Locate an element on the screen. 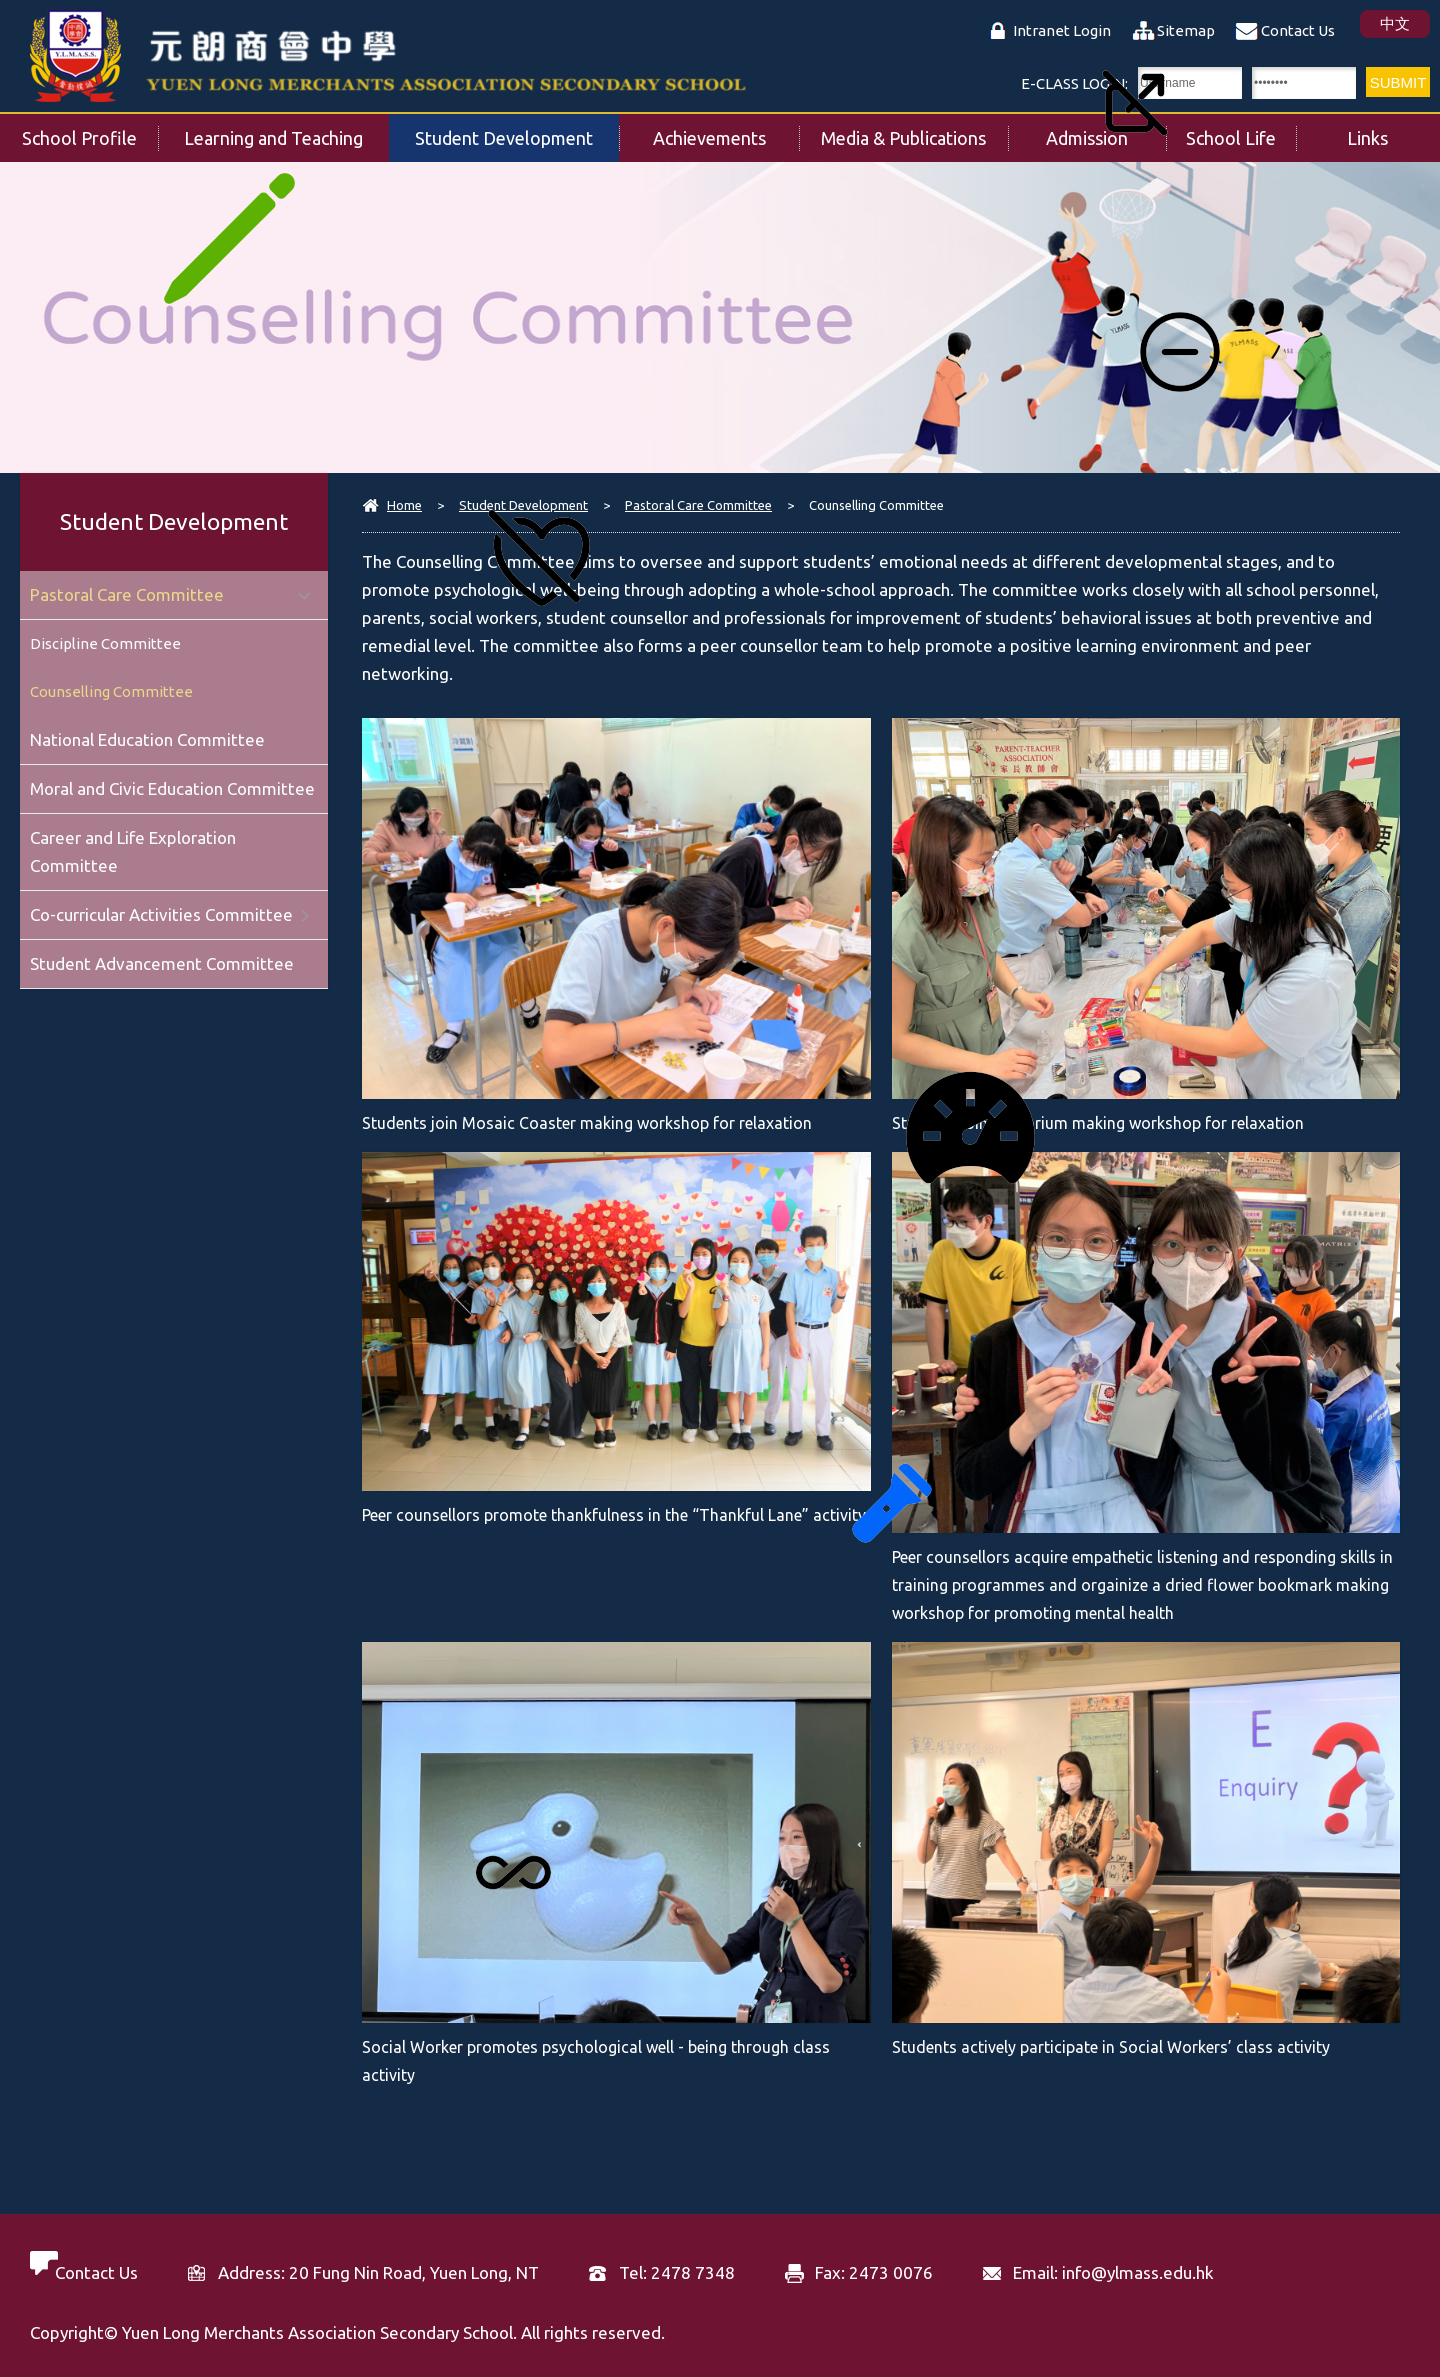 The image size is (1440, 2377). turn on device flashlight is located at coordinates (892, 1503).